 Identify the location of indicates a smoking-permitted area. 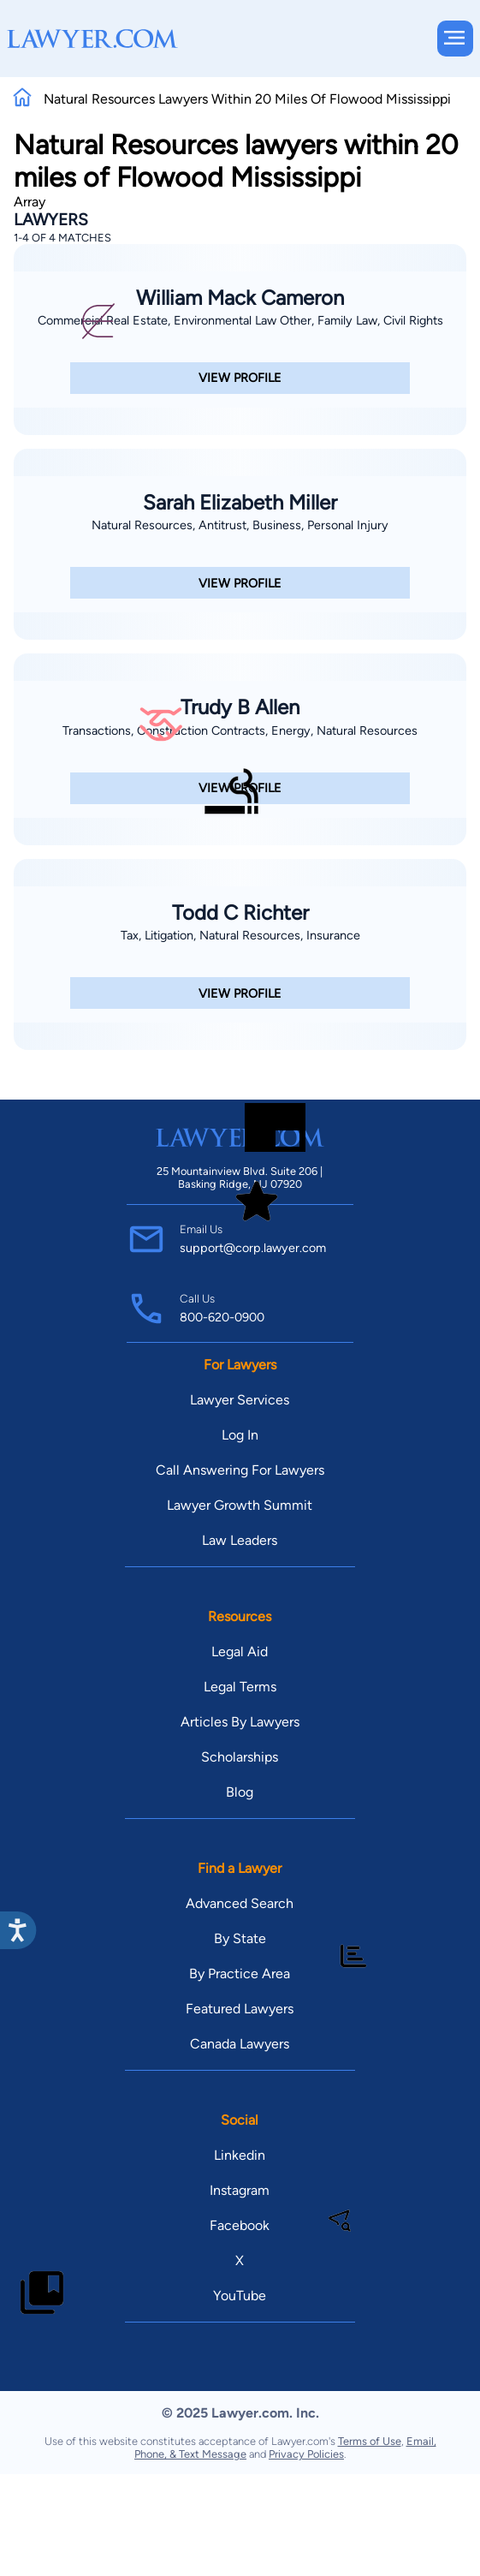
(231, 795).